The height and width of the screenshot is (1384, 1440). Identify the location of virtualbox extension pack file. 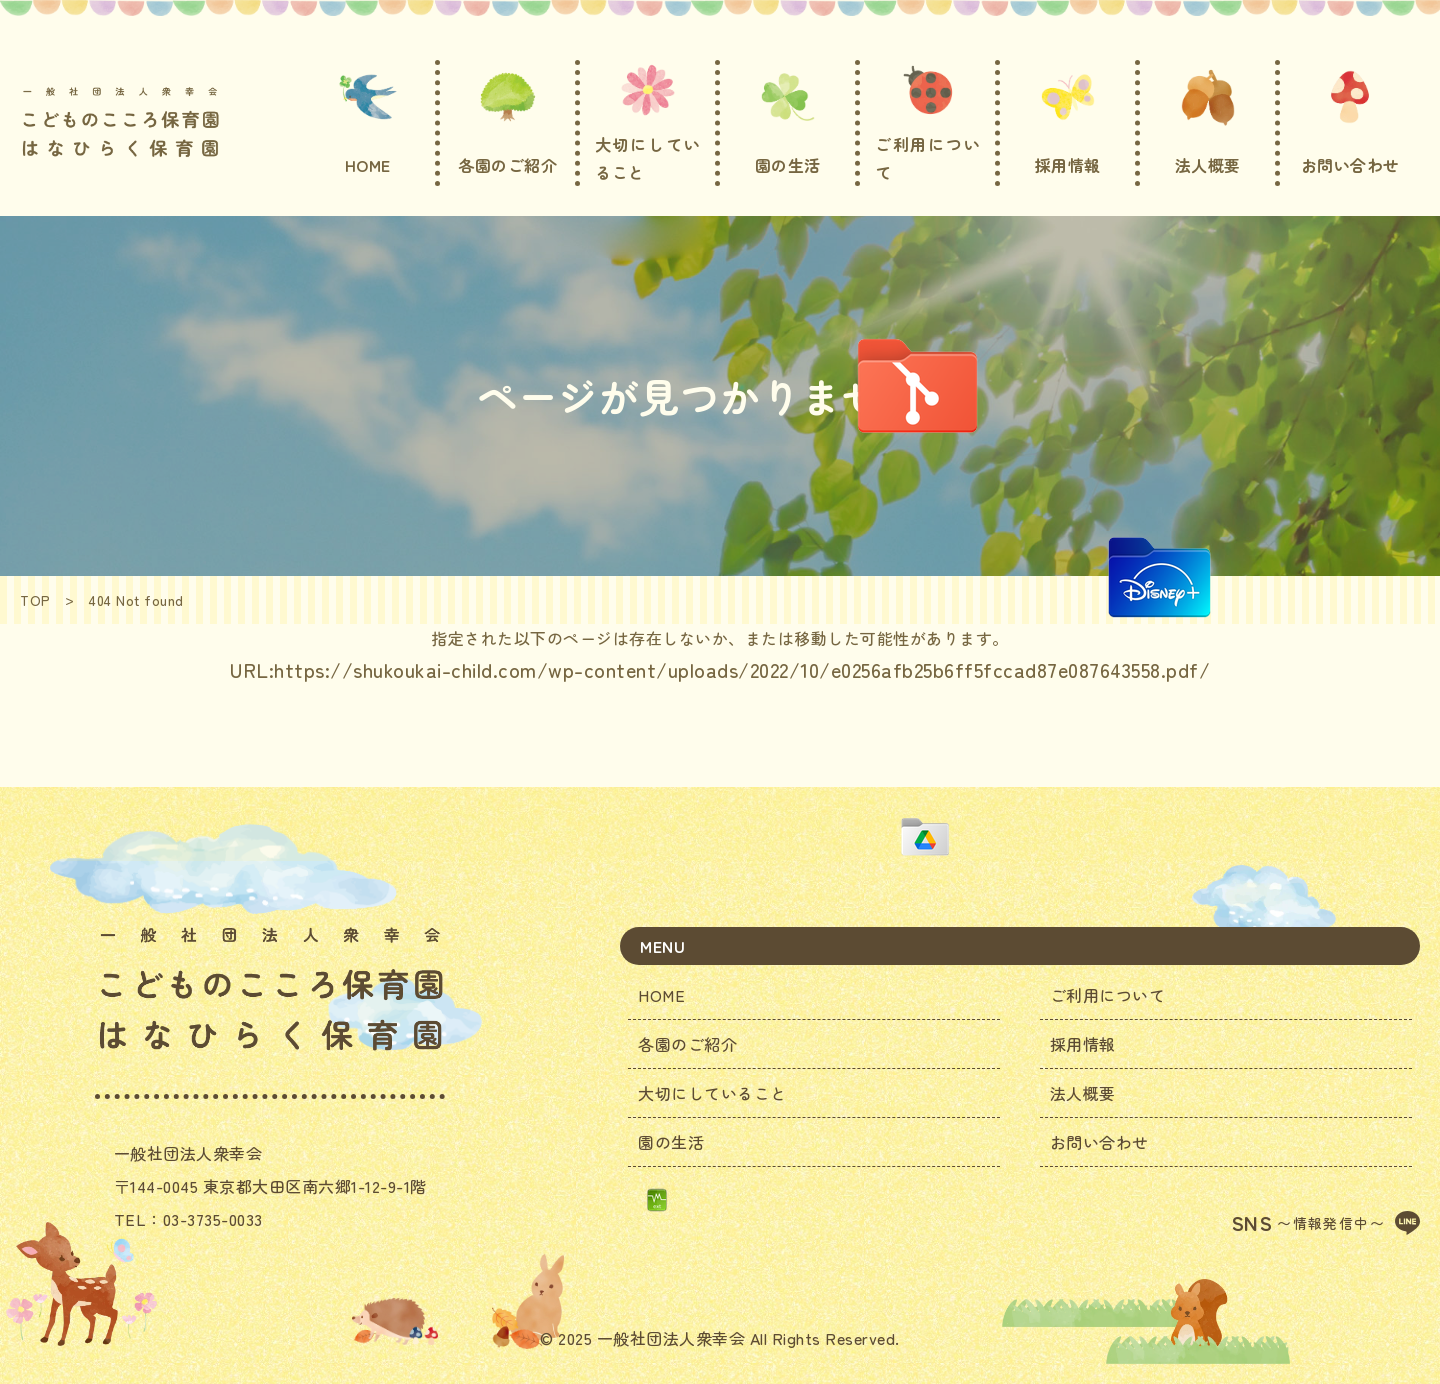
(657, 1200).